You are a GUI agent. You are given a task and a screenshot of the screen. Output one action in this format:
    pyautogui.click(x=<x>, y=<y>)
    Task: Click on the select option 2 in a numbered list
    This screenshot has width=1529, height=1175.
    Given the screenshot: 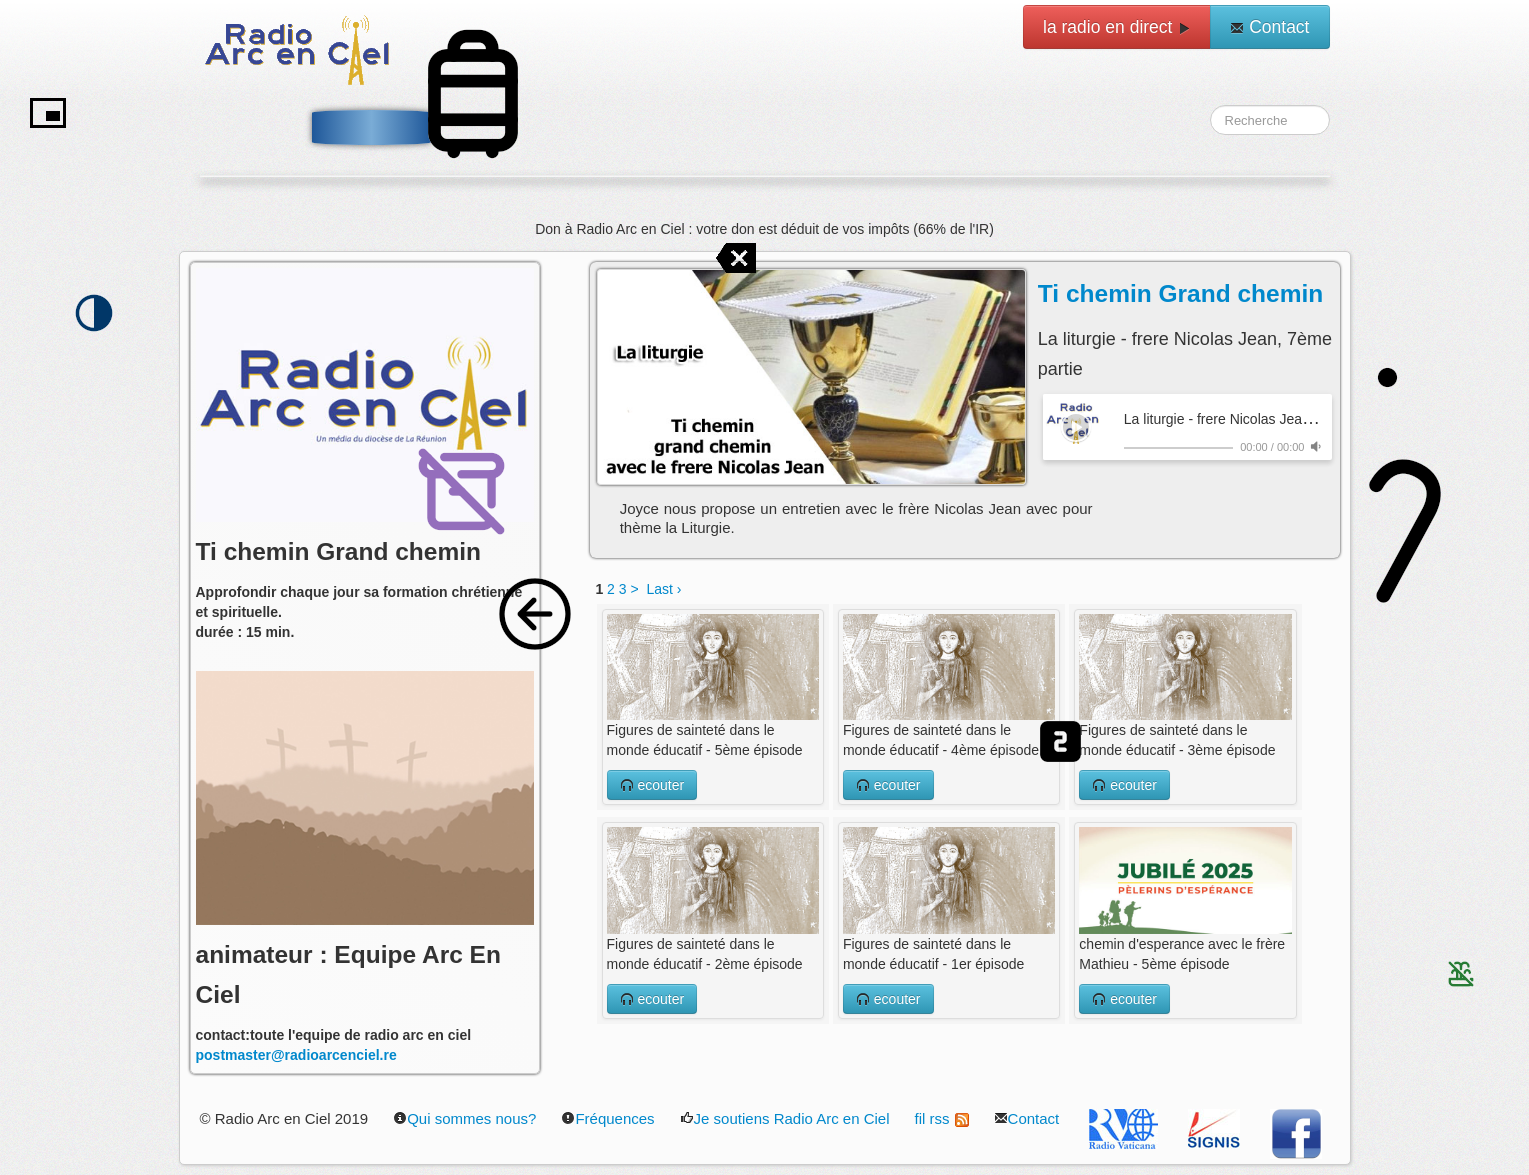 What is the action you would take?
    pyautogui.click(x=1060, y=741)
    